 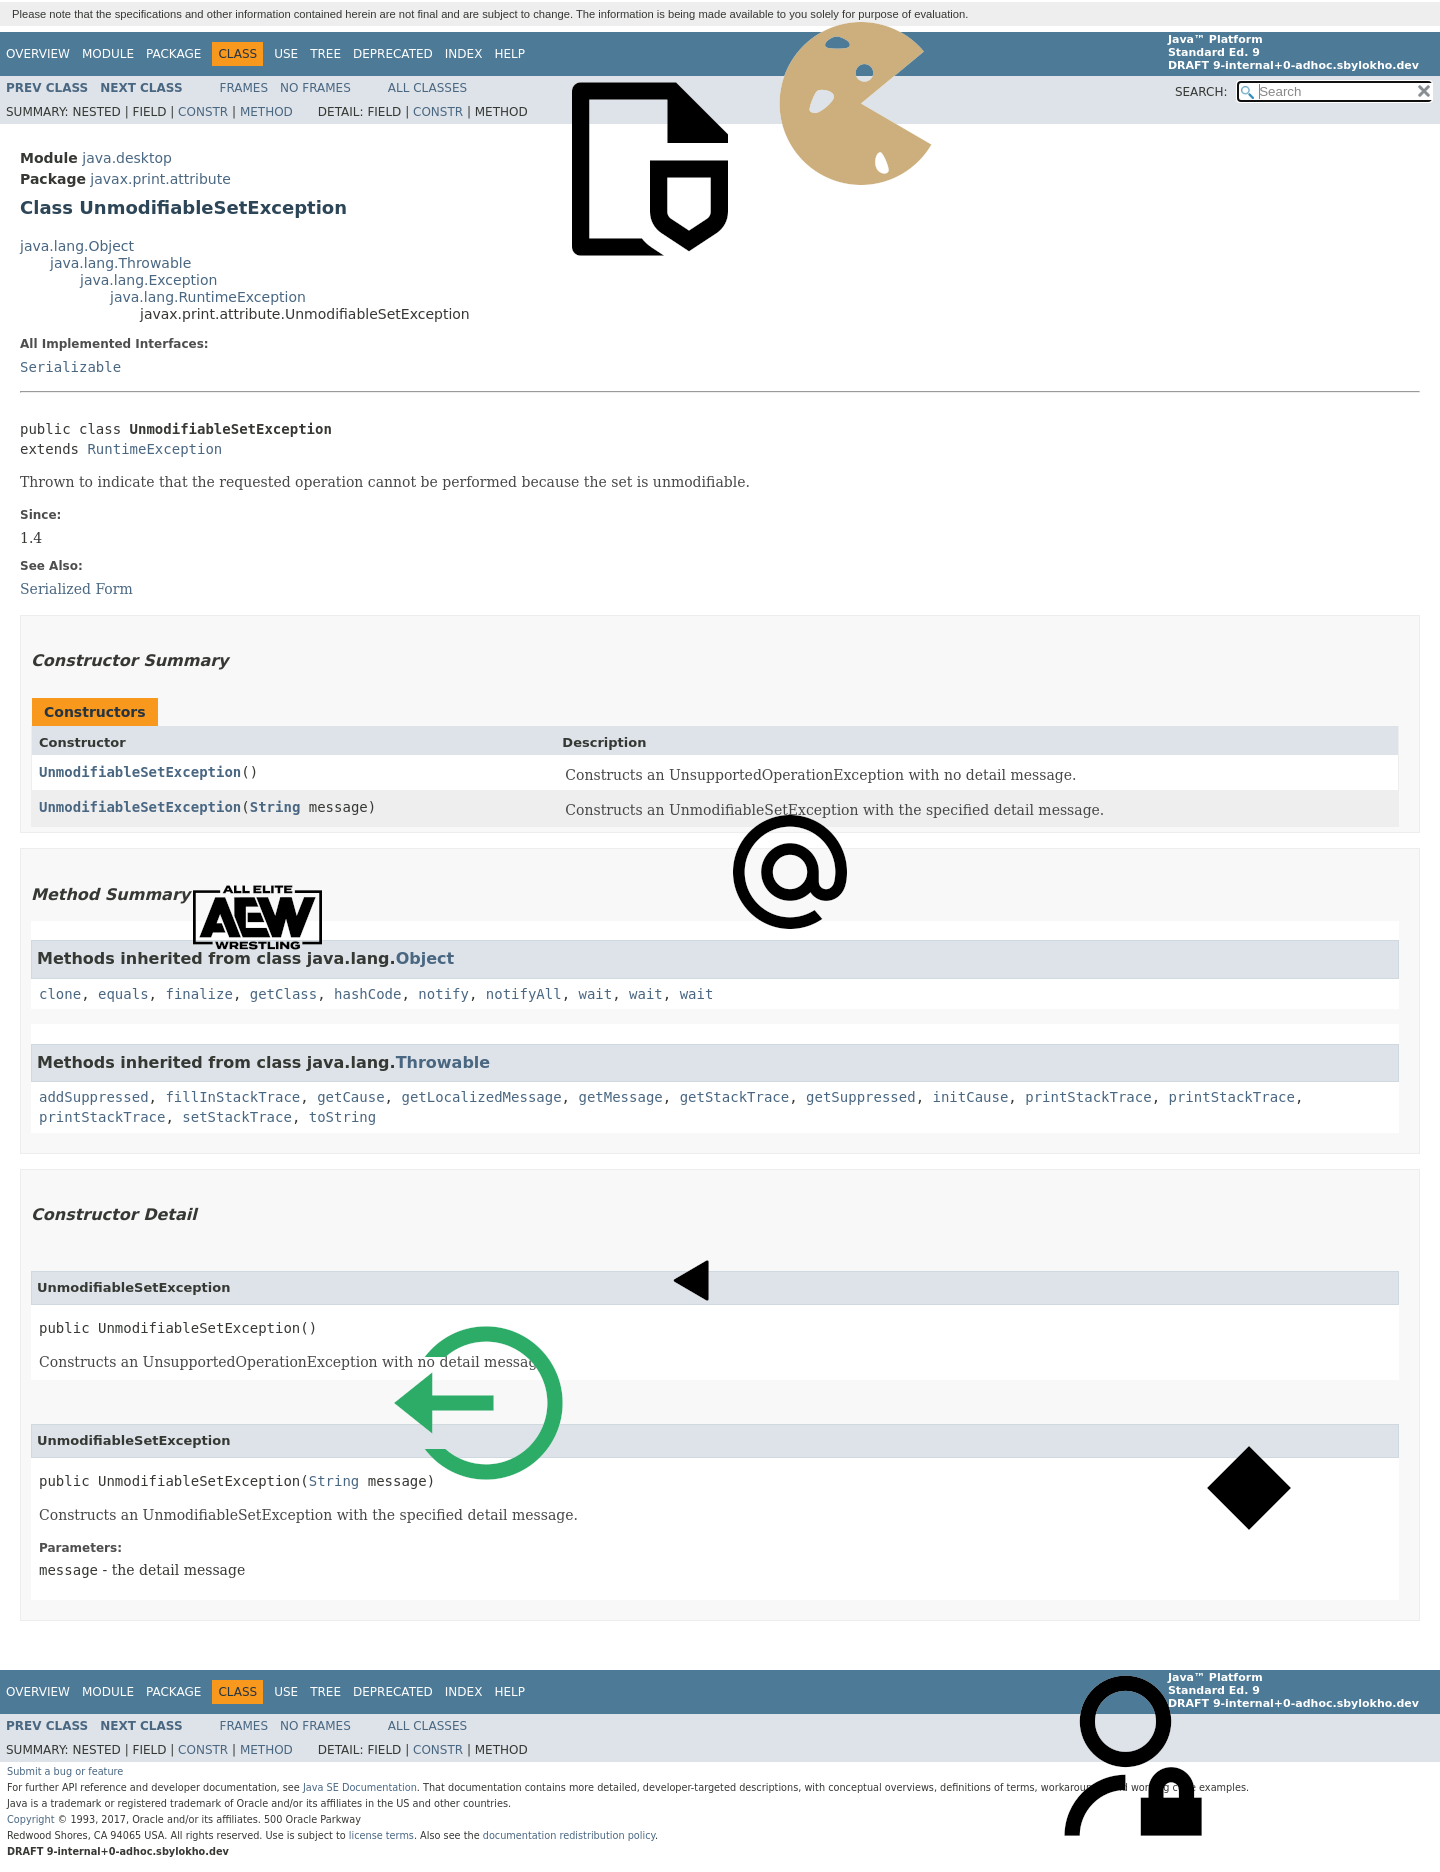 What do you see at coordinates (257, 917) in the screenshot?
I see `visit the All Elite Wrestling website` at bounding box center [257, 917].